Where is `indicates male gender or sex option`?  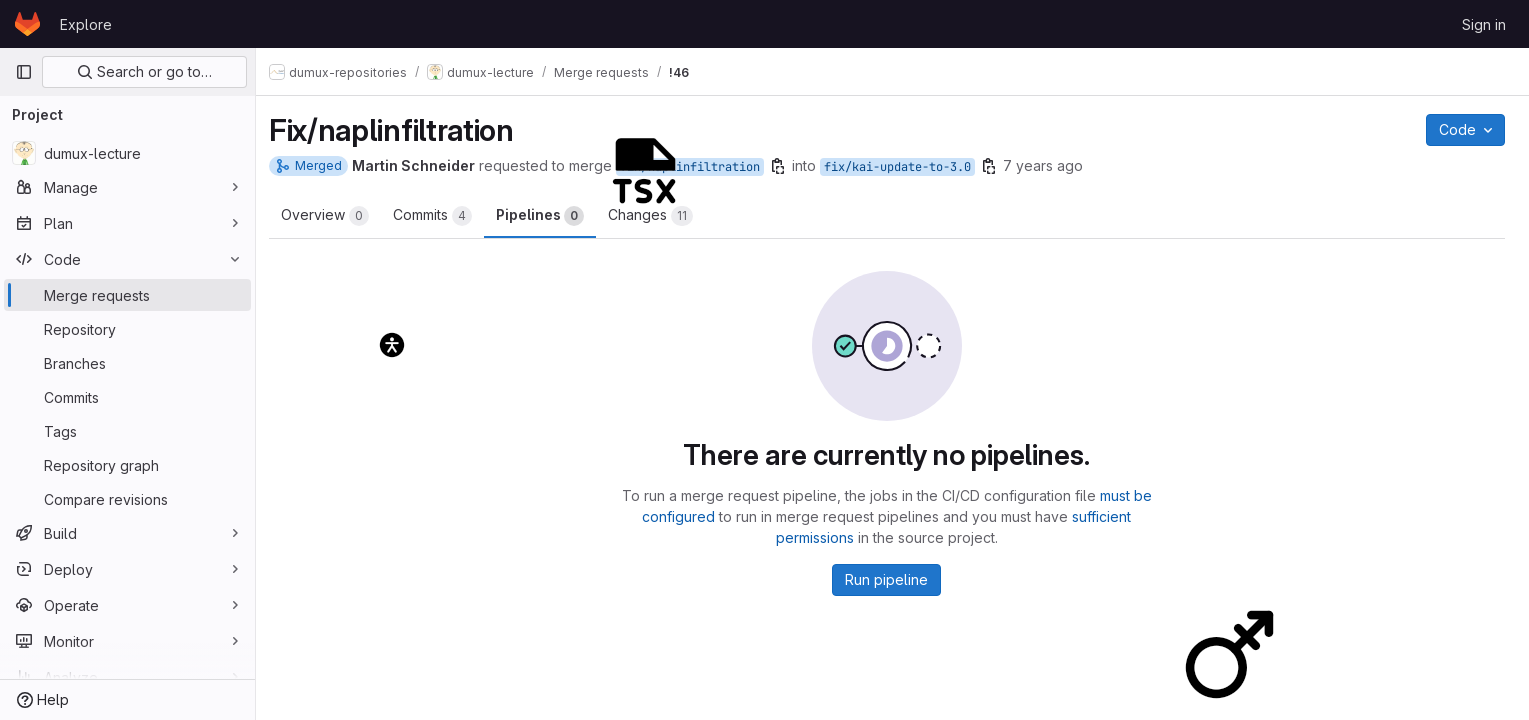
indicates male gender or sex option is located at coordinates (1229, 654).